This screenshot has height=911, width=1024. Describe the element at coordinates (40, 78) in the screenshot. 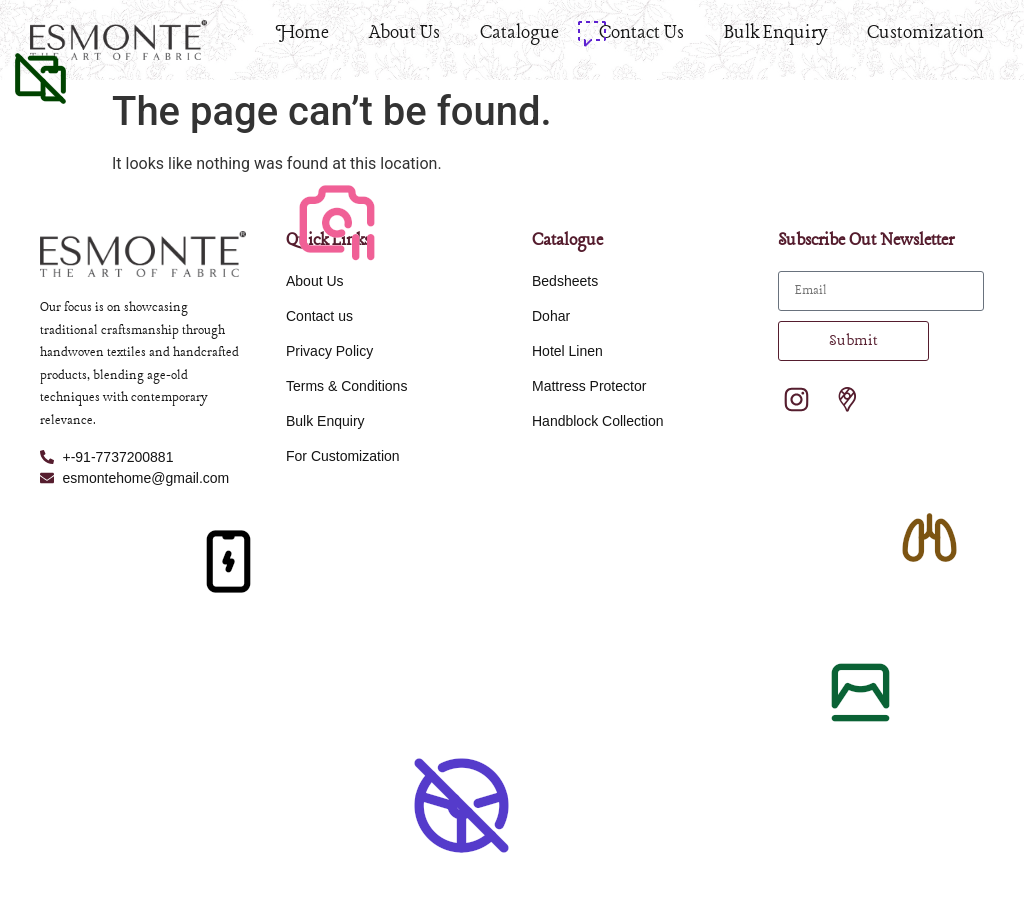

I see `devices are disconnected or unavailable` at that location.